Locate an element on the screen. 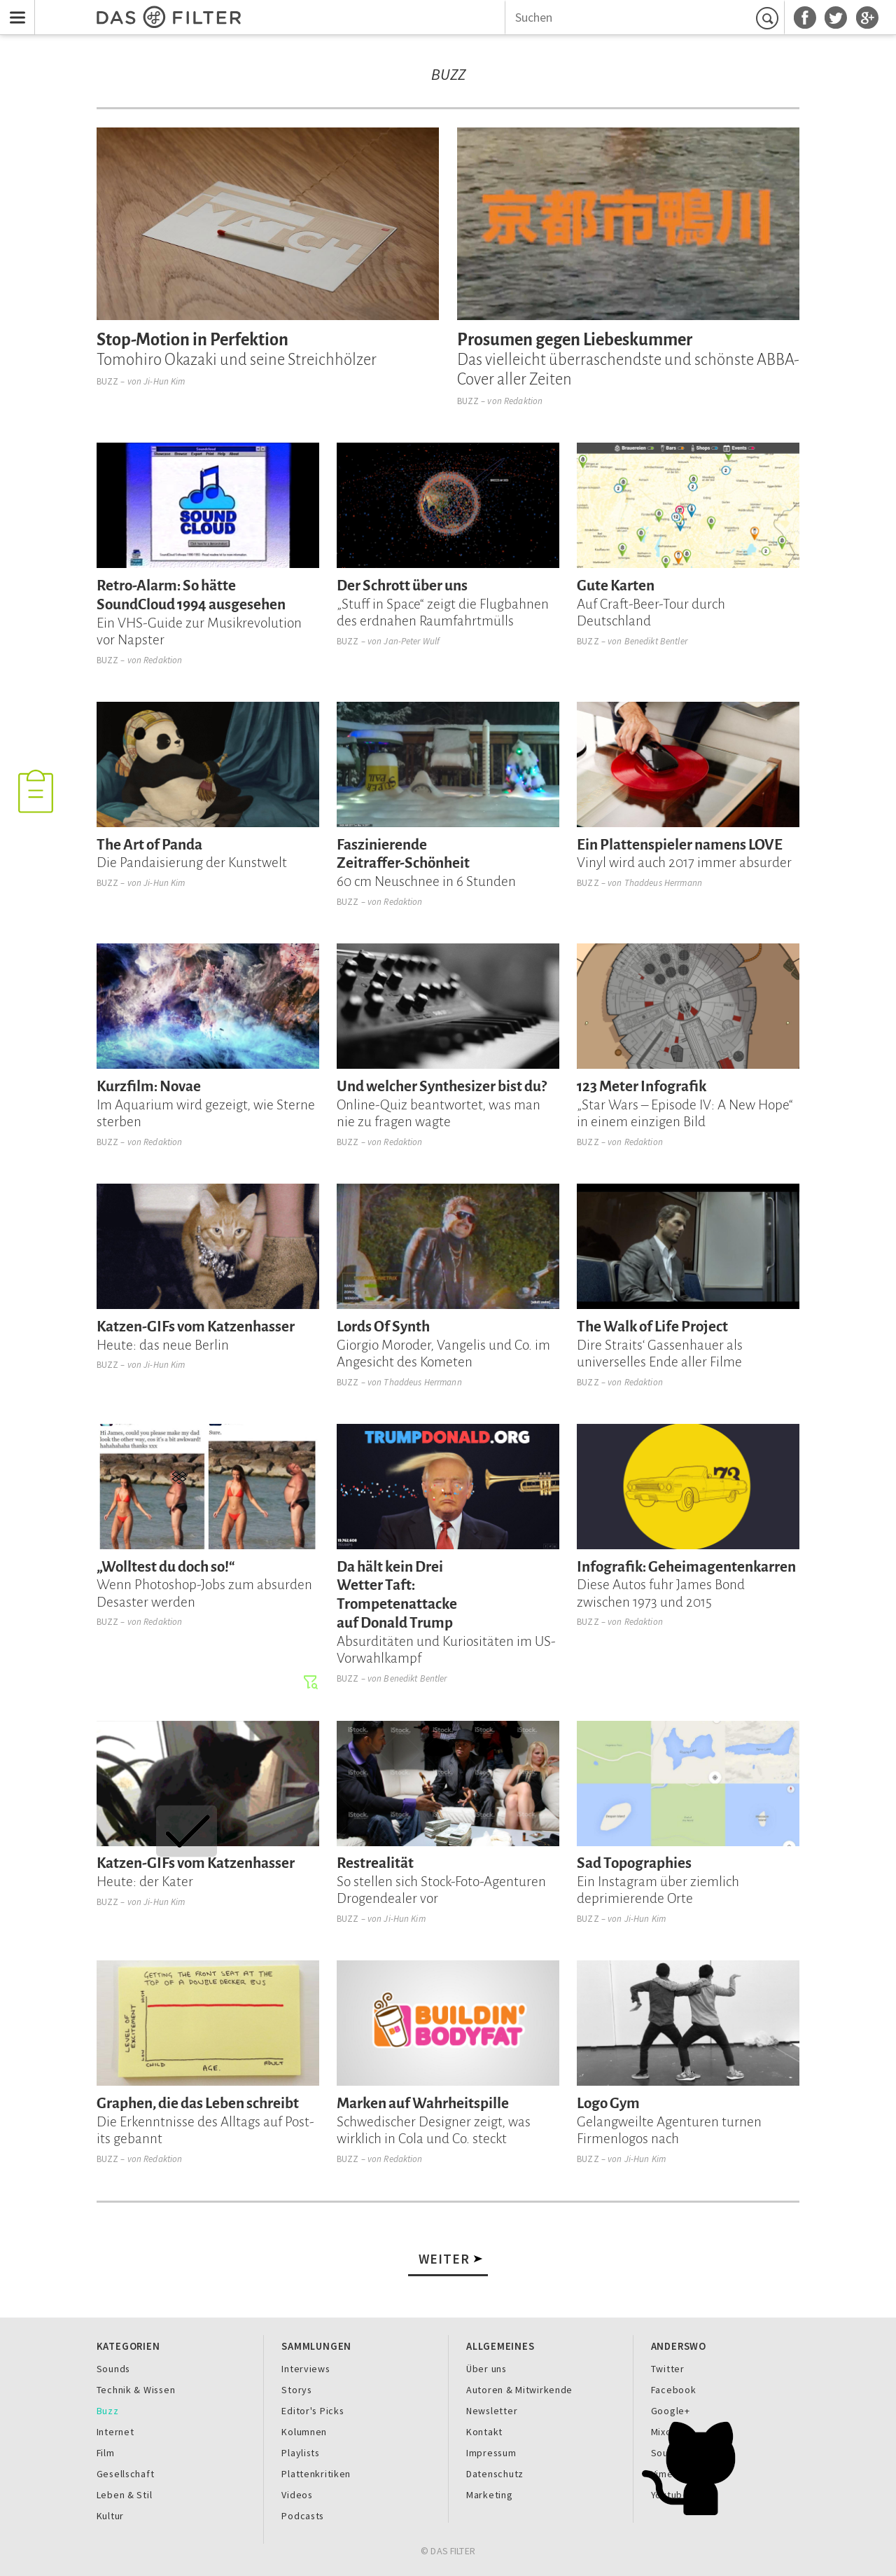  confirm or submit an action is located at coordinates (186, 1831).